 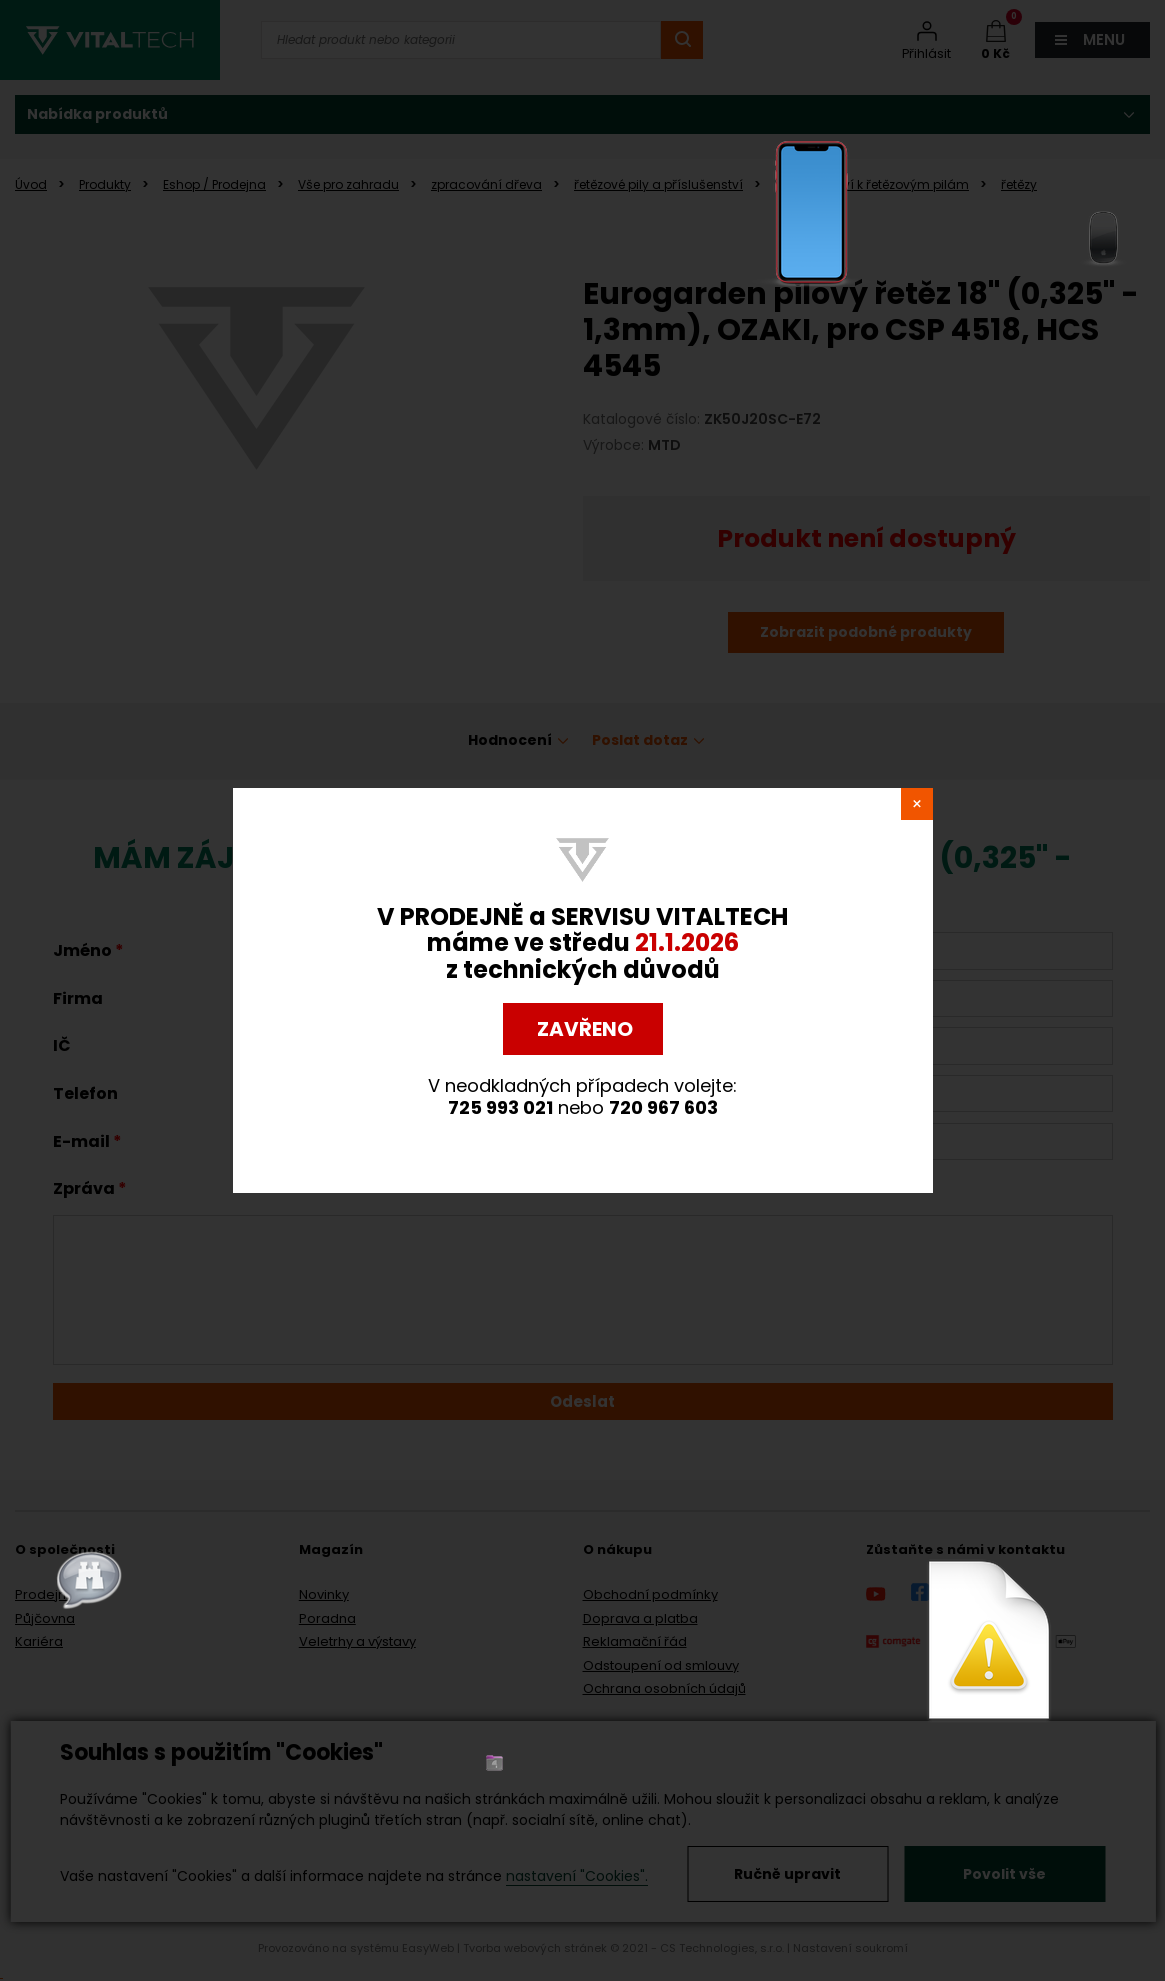 I want to click on receive a message from a remote desktop administrator, so click(x=89, y=1585).